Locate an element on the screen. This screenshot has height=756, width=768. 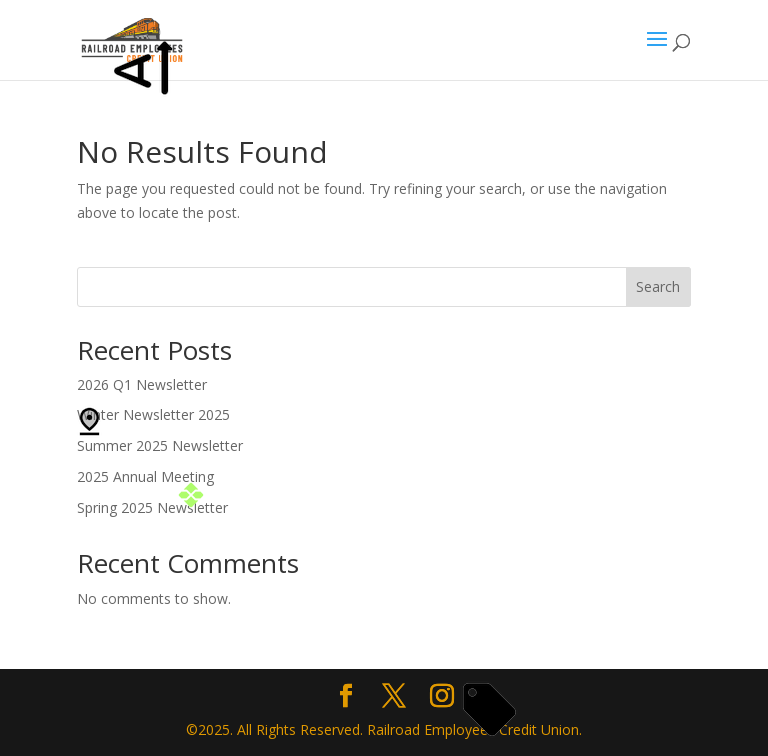
drop a pin on the map is located at coordinates (89, 421).